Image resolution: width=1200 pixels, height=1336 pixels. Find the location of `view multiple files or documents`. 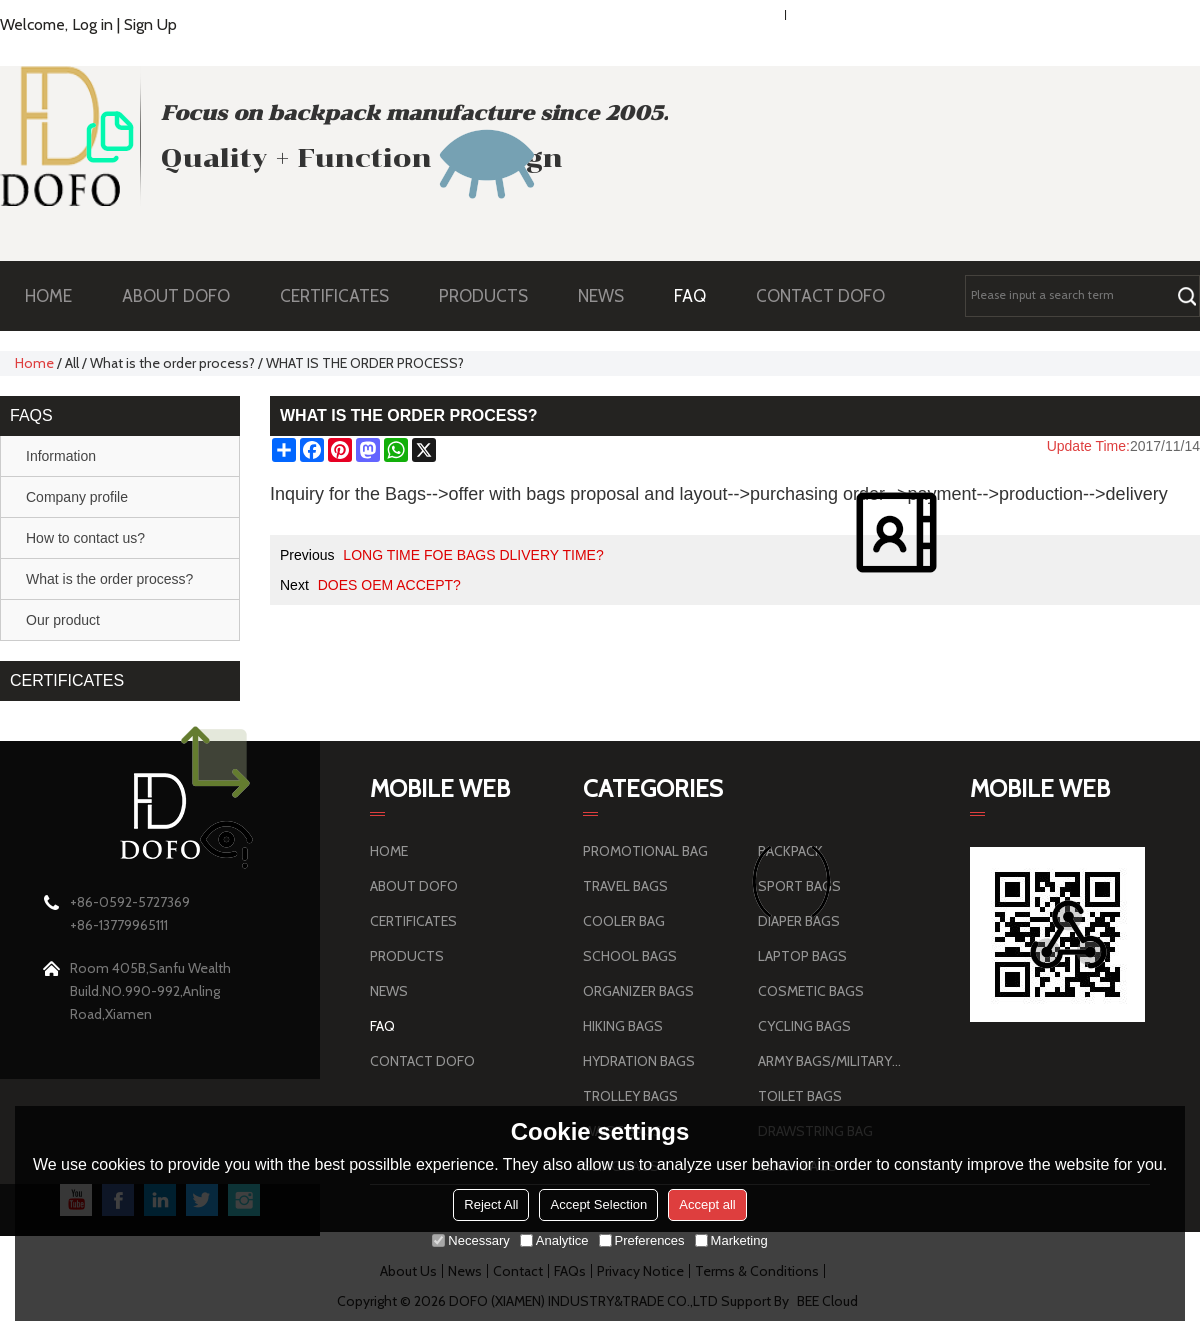

view multiple files or documents is located at coordinates (110, 137).